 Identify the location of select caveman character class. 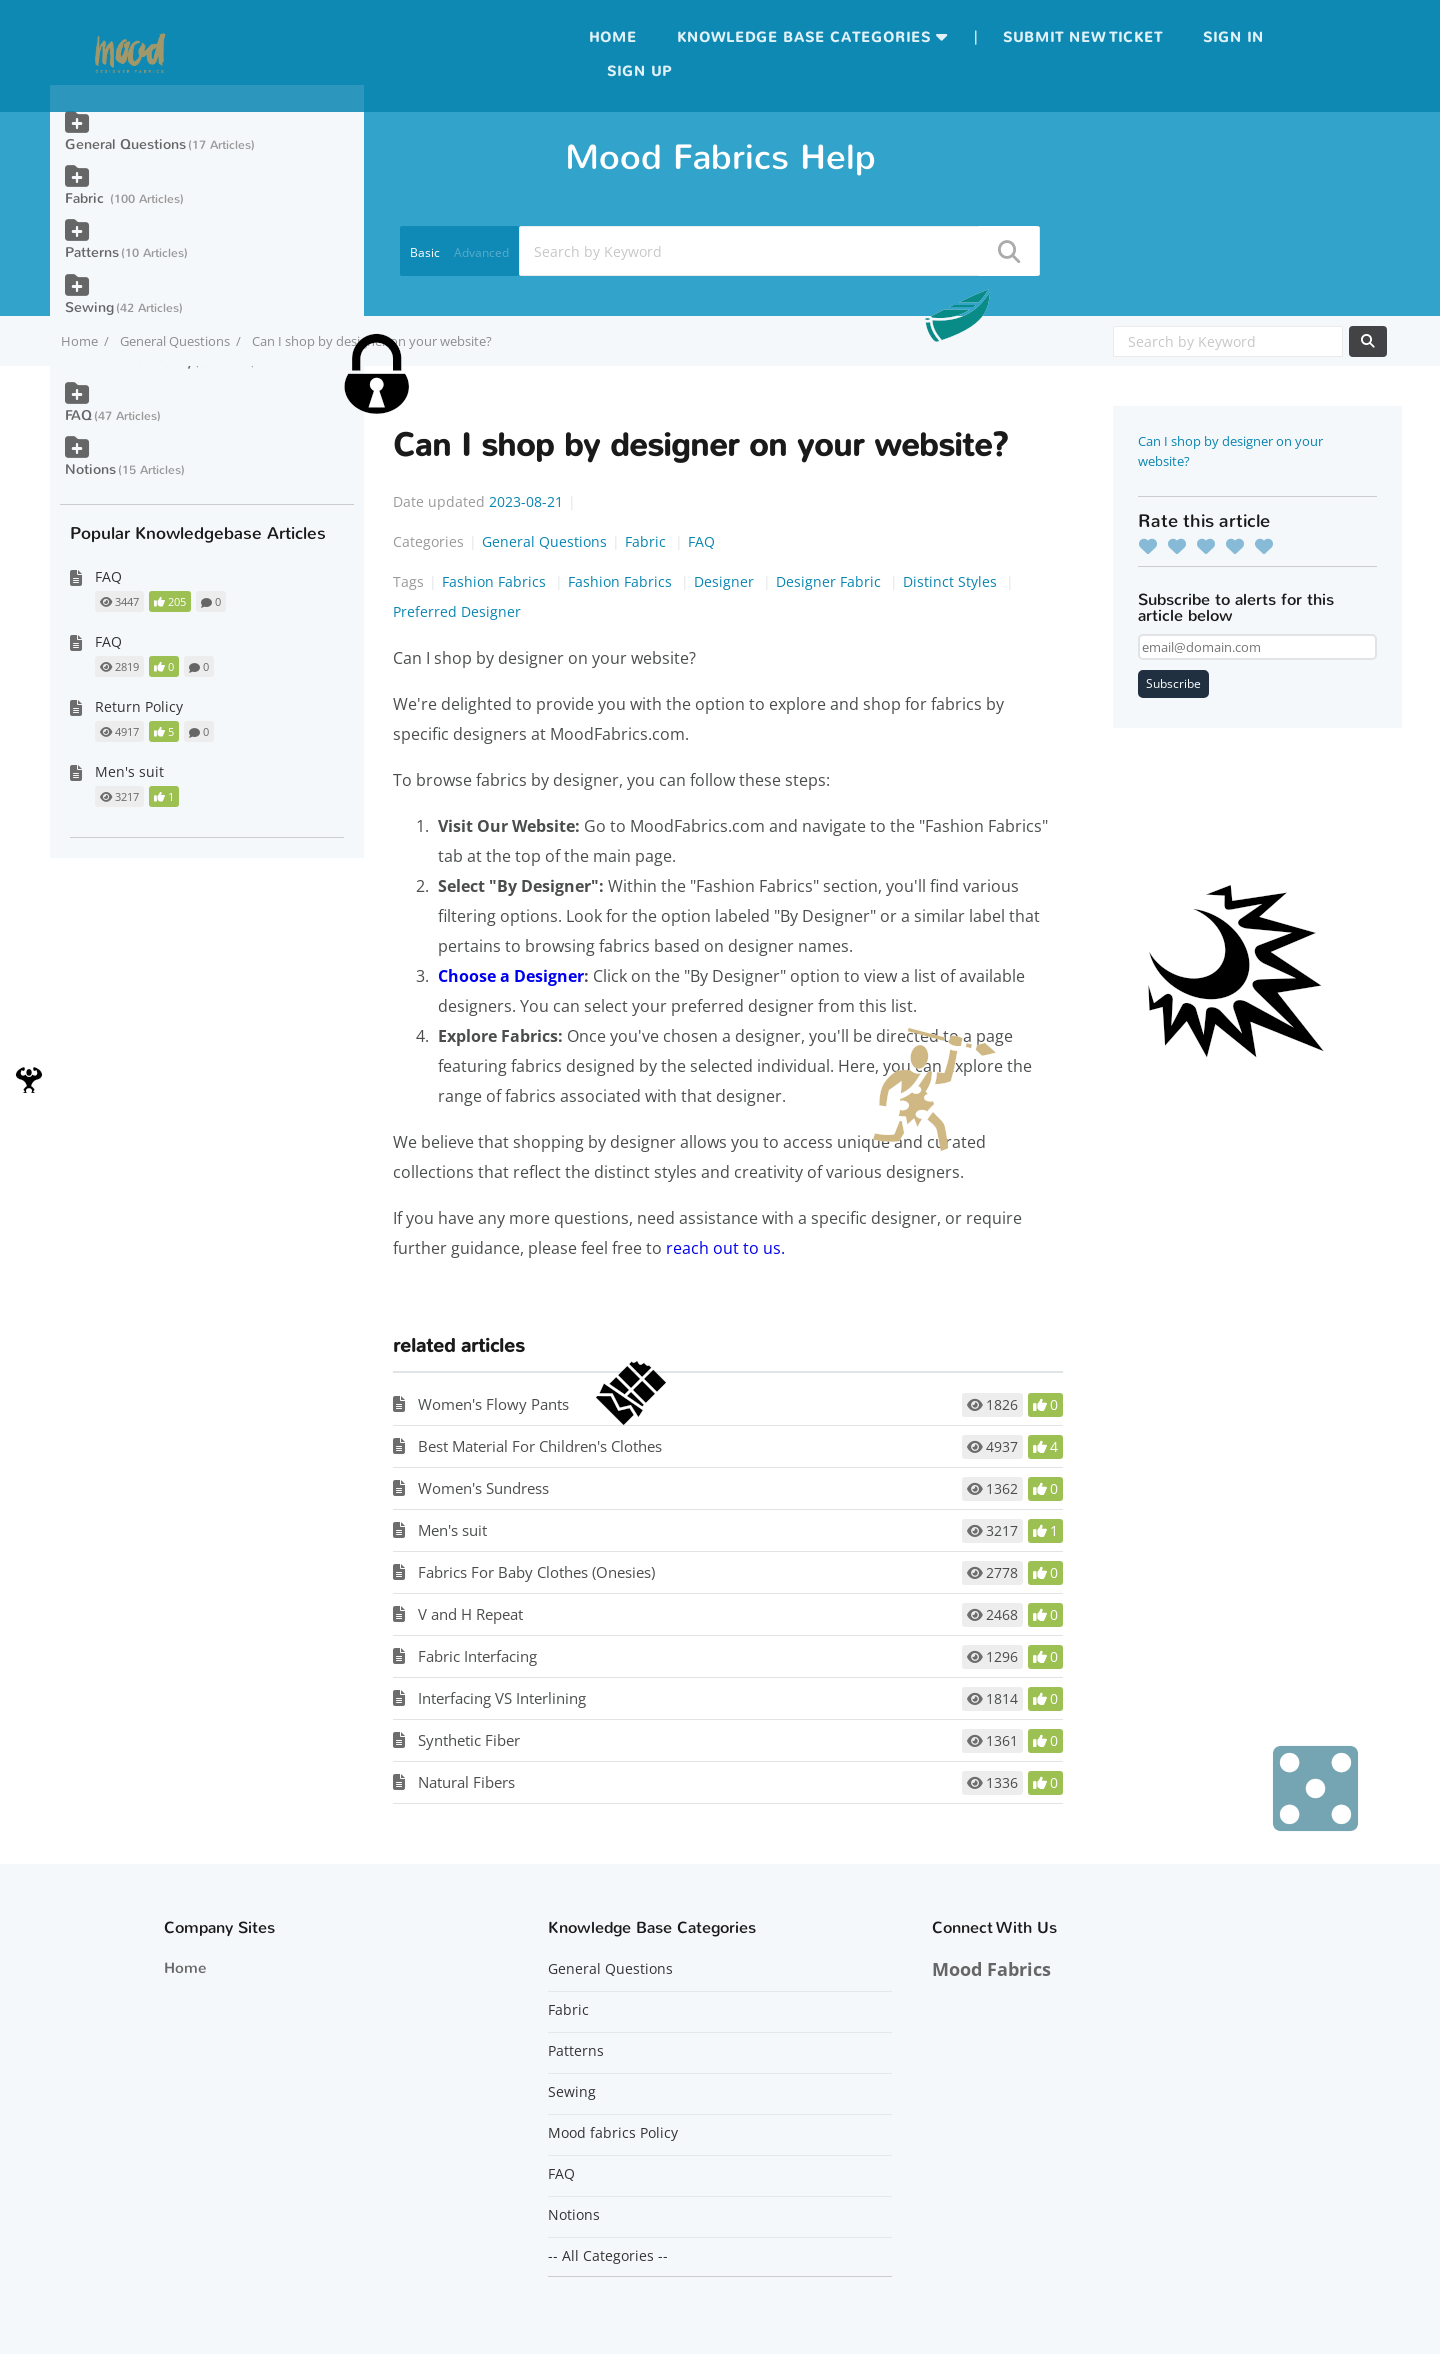
(934, 1089).